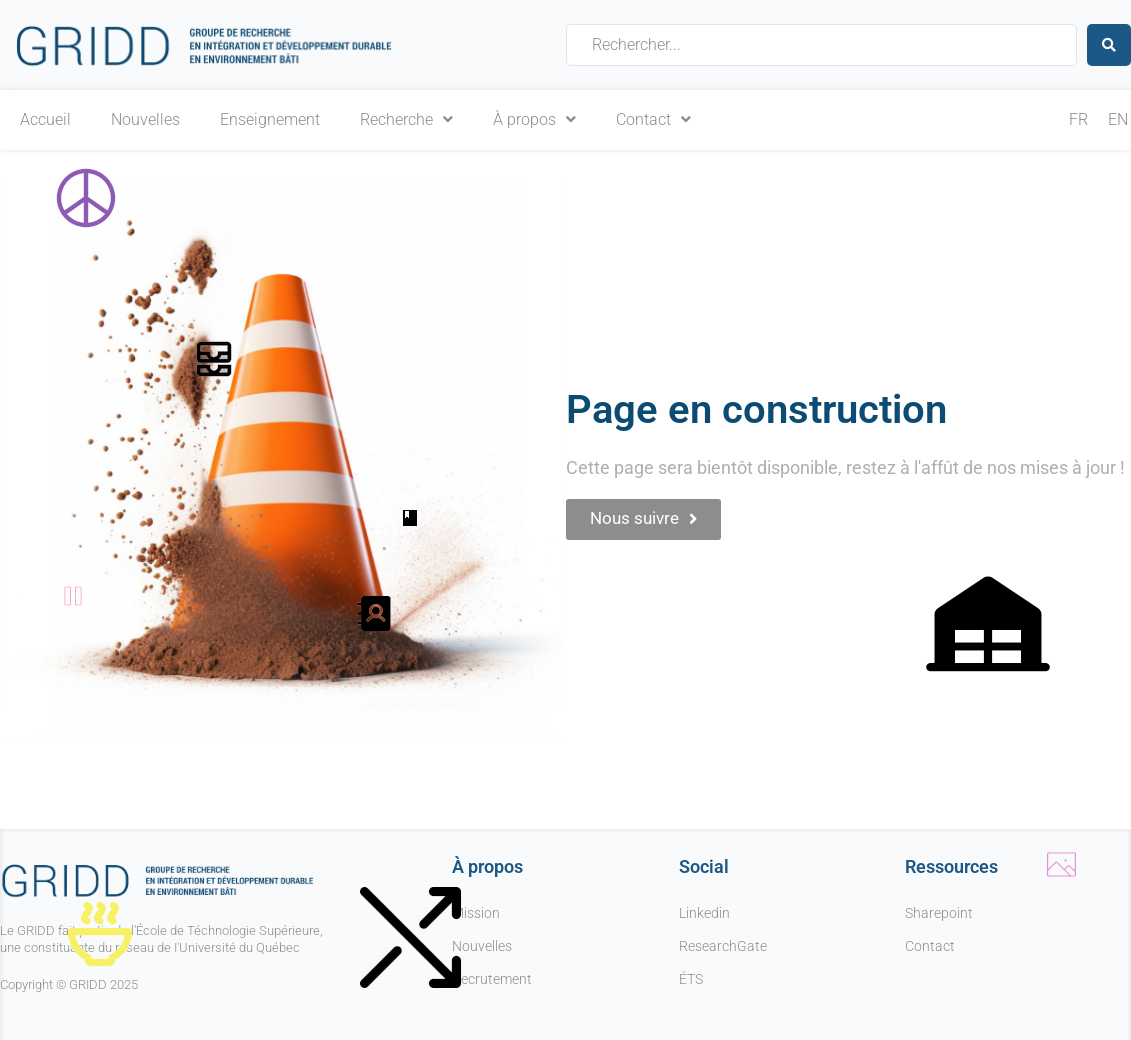 The width and height of the screenshot is (1131, 1040). Describe the element at coordinates (410, 518) in the screenshot. I see `access your classes or courses` at that location.